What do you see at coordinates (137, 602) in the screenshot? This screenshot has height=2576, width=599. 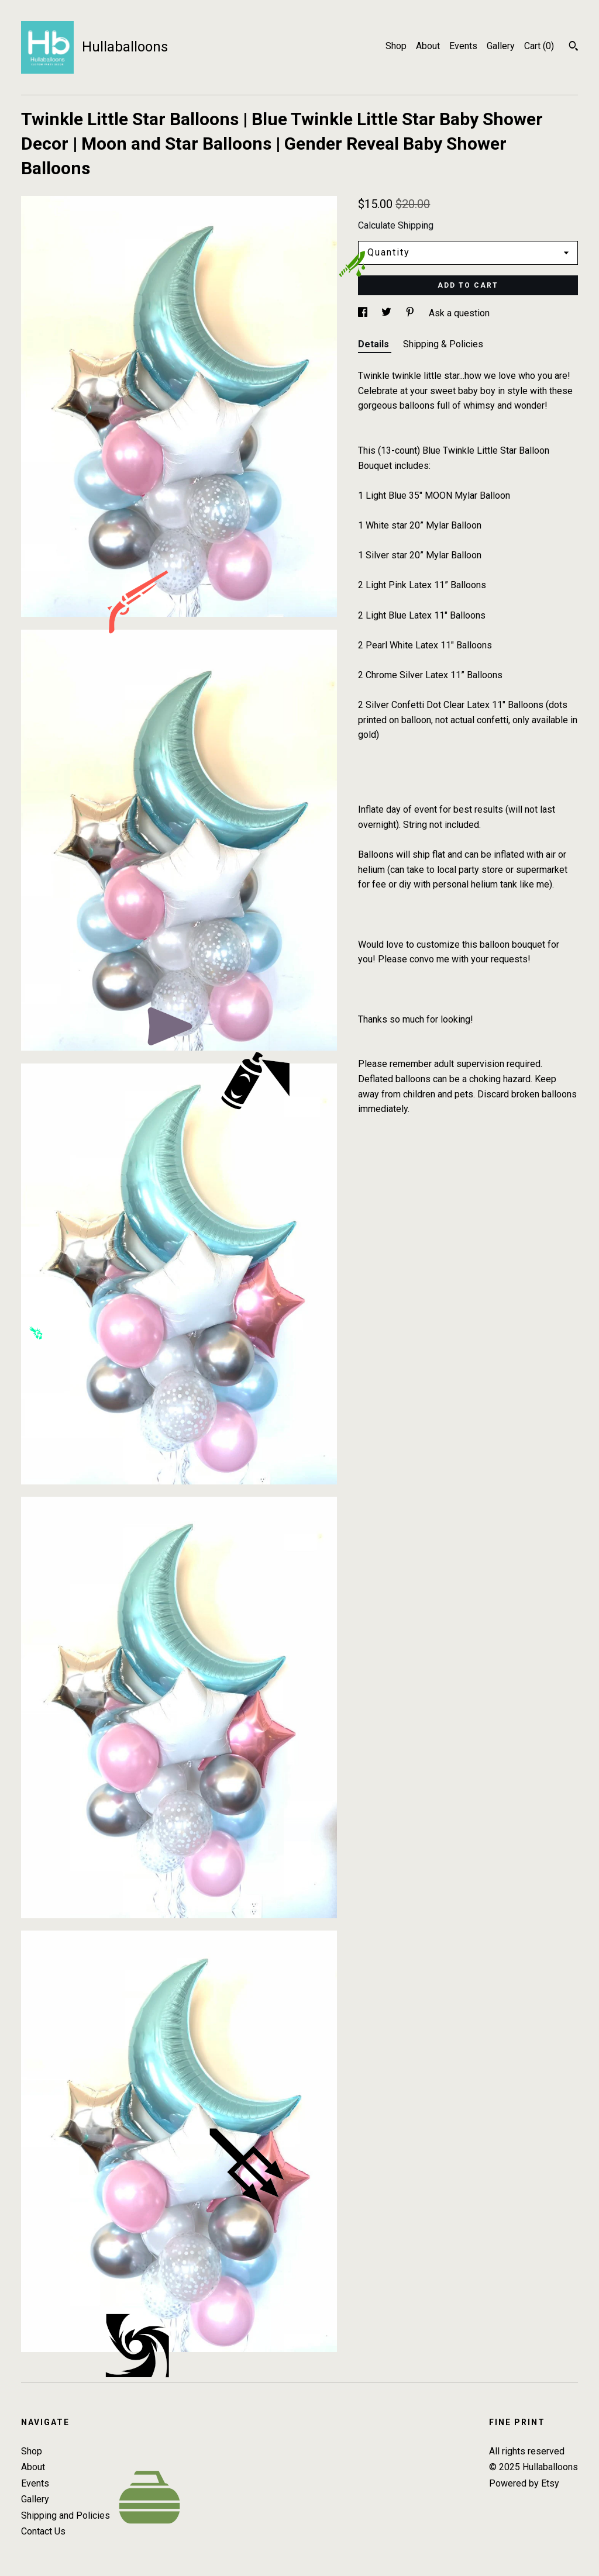 I see `select sawed-off shotgun weapon` at bounding box center [137, 602].